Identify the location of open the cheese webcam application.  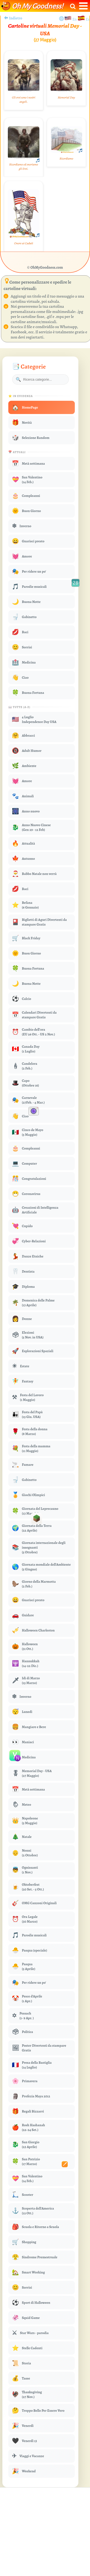
(33, 1111).